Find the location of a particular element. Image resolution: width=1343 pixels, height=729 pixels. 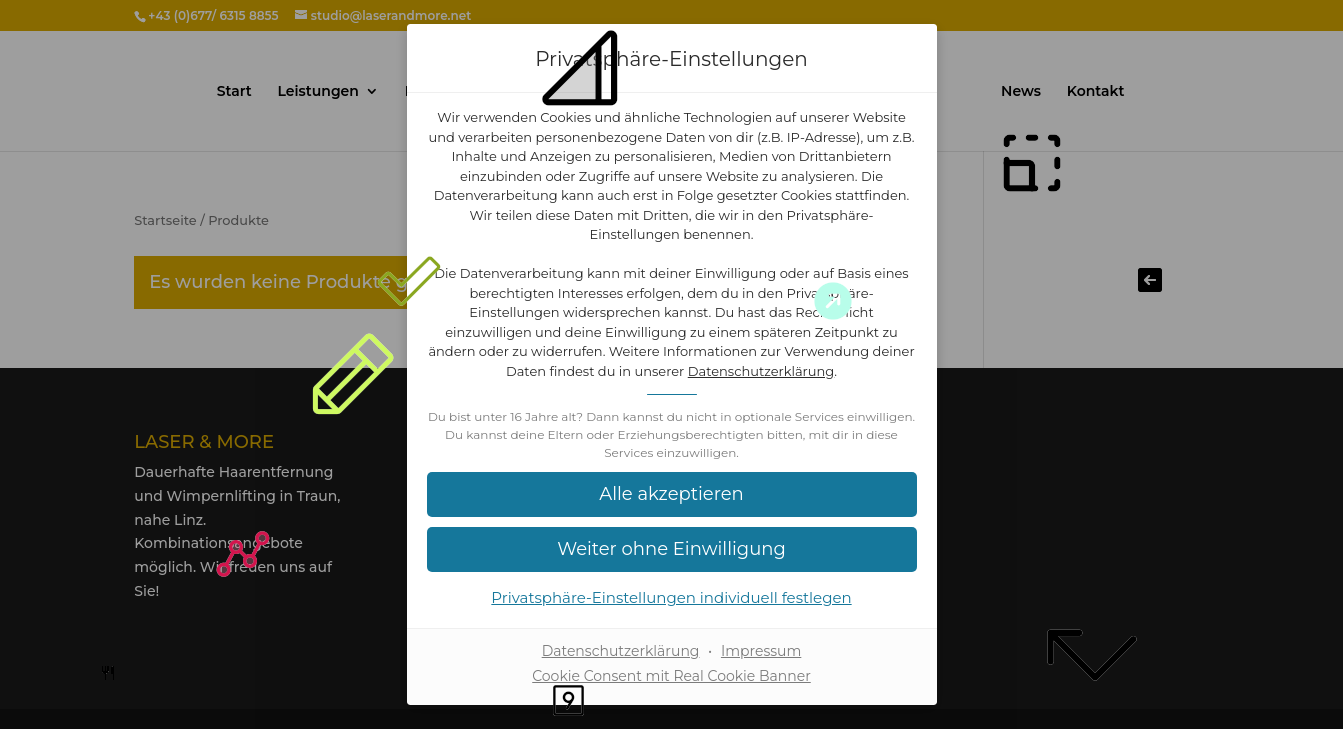

resize an element or window is located at coordinates (1032, 163).